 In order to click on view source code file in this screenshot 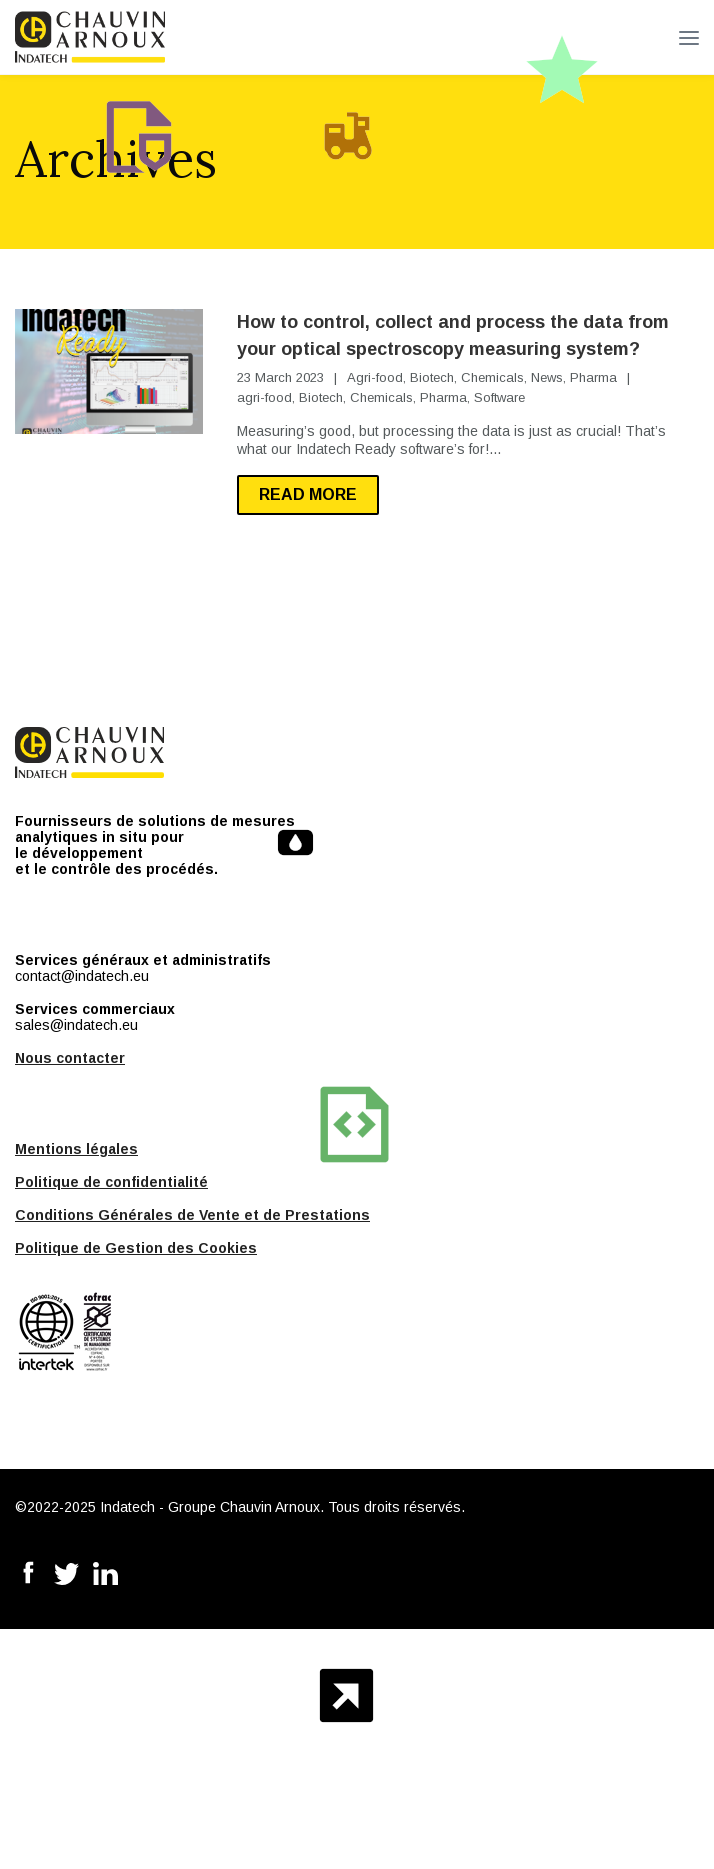, I will do `click(354, 1124)`.